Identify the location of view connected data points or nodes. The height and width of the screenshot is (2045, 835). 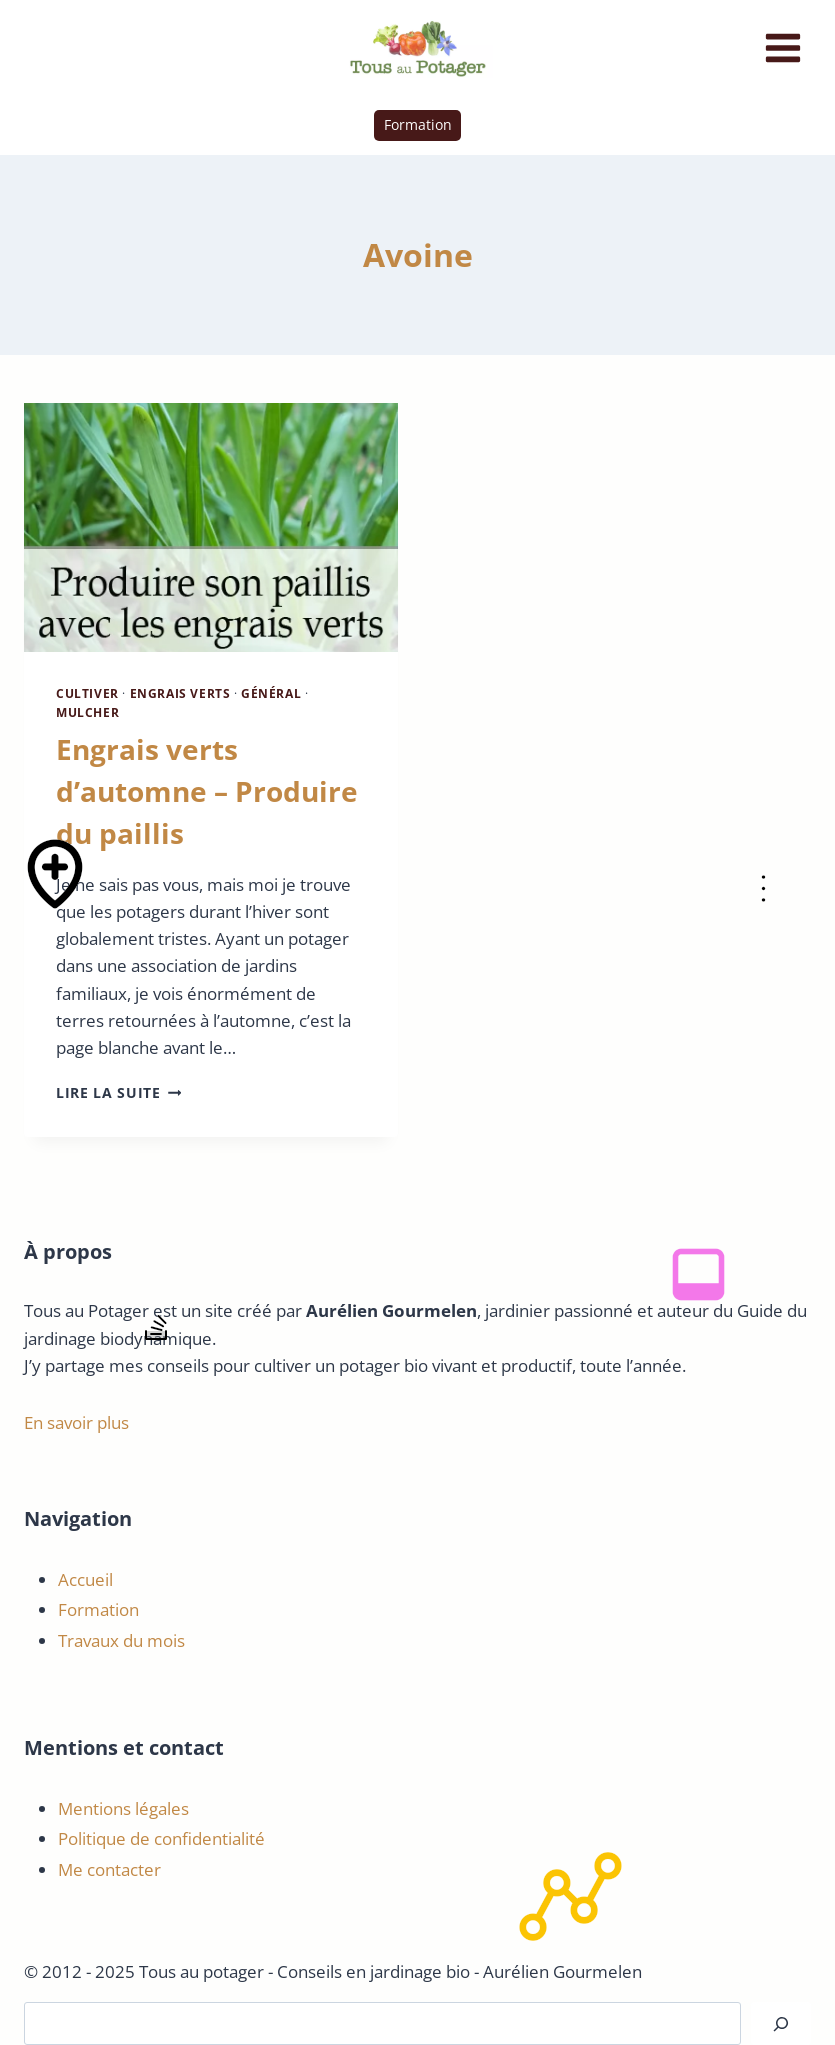
(570, 1896).